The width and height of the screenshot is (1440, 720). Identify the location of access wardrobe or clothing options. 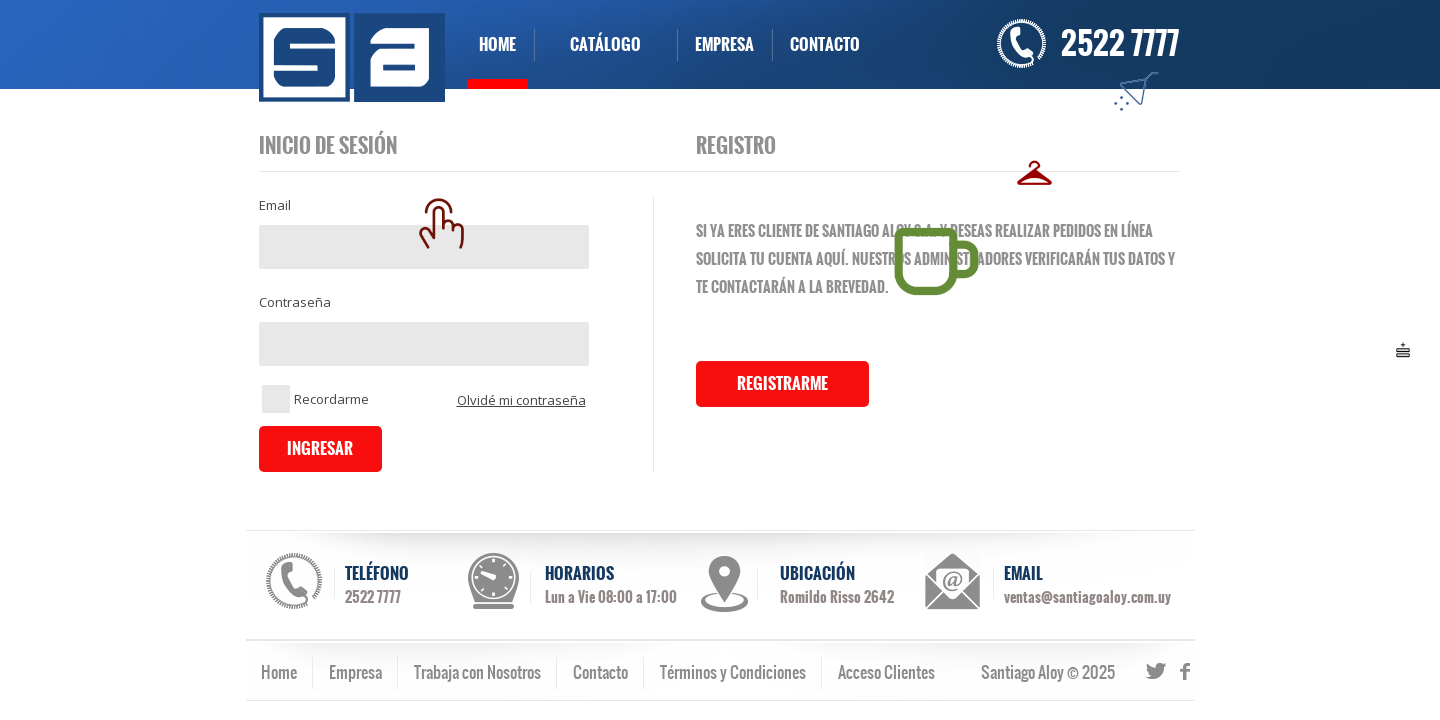
(1034, 174).